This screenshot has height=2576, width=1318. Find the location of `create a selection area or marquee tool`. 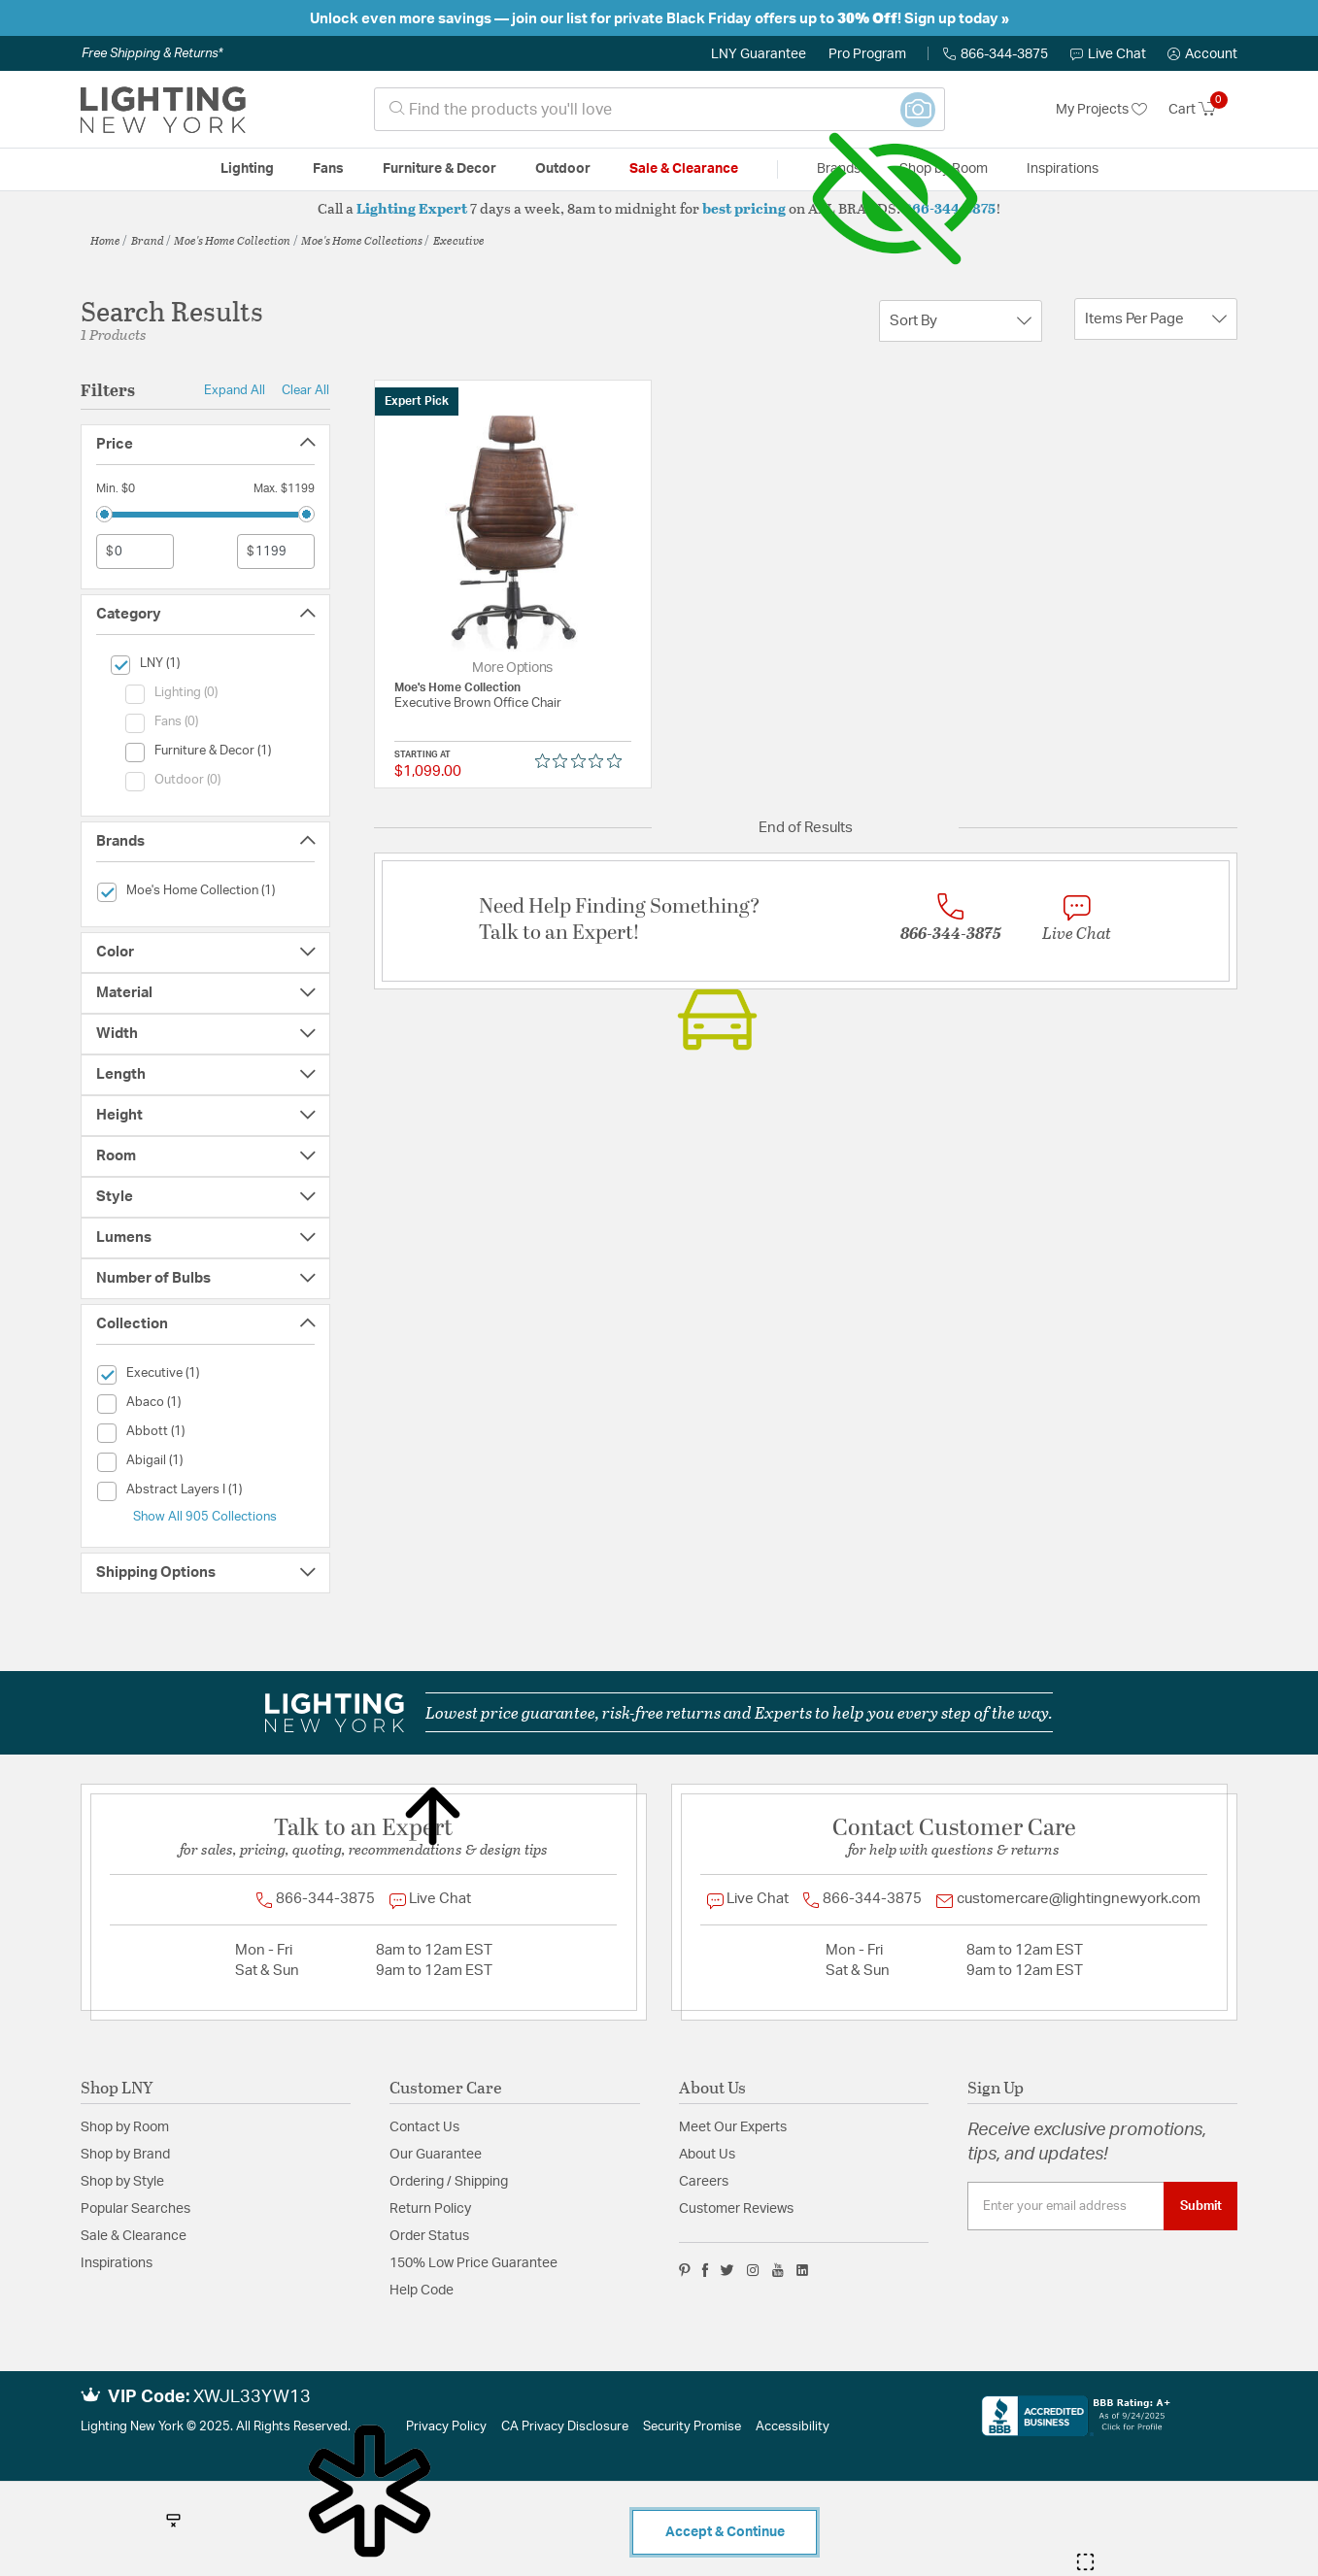

create a selection area or marquee tool is located at coordinates (1085, 2561).